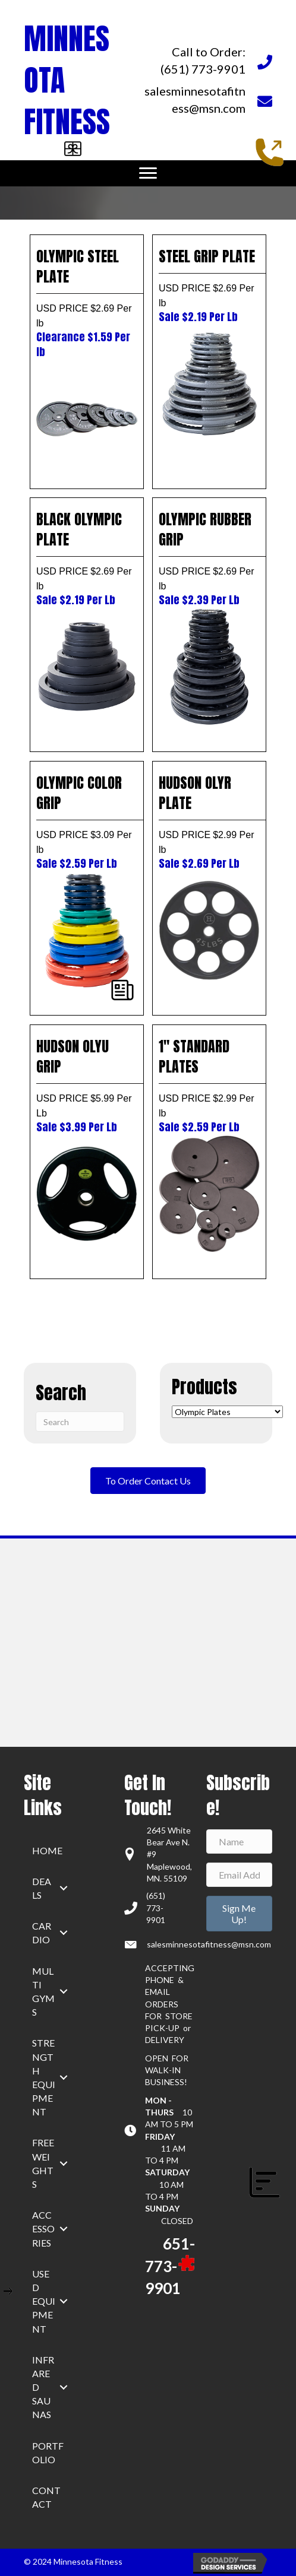 Image resolution: width=296 pixels, height=2576 pixels. What do you see at coordinates (269, 152) in the screenshot?
I see `make an outgoing call` at bounding box center [269, 152].